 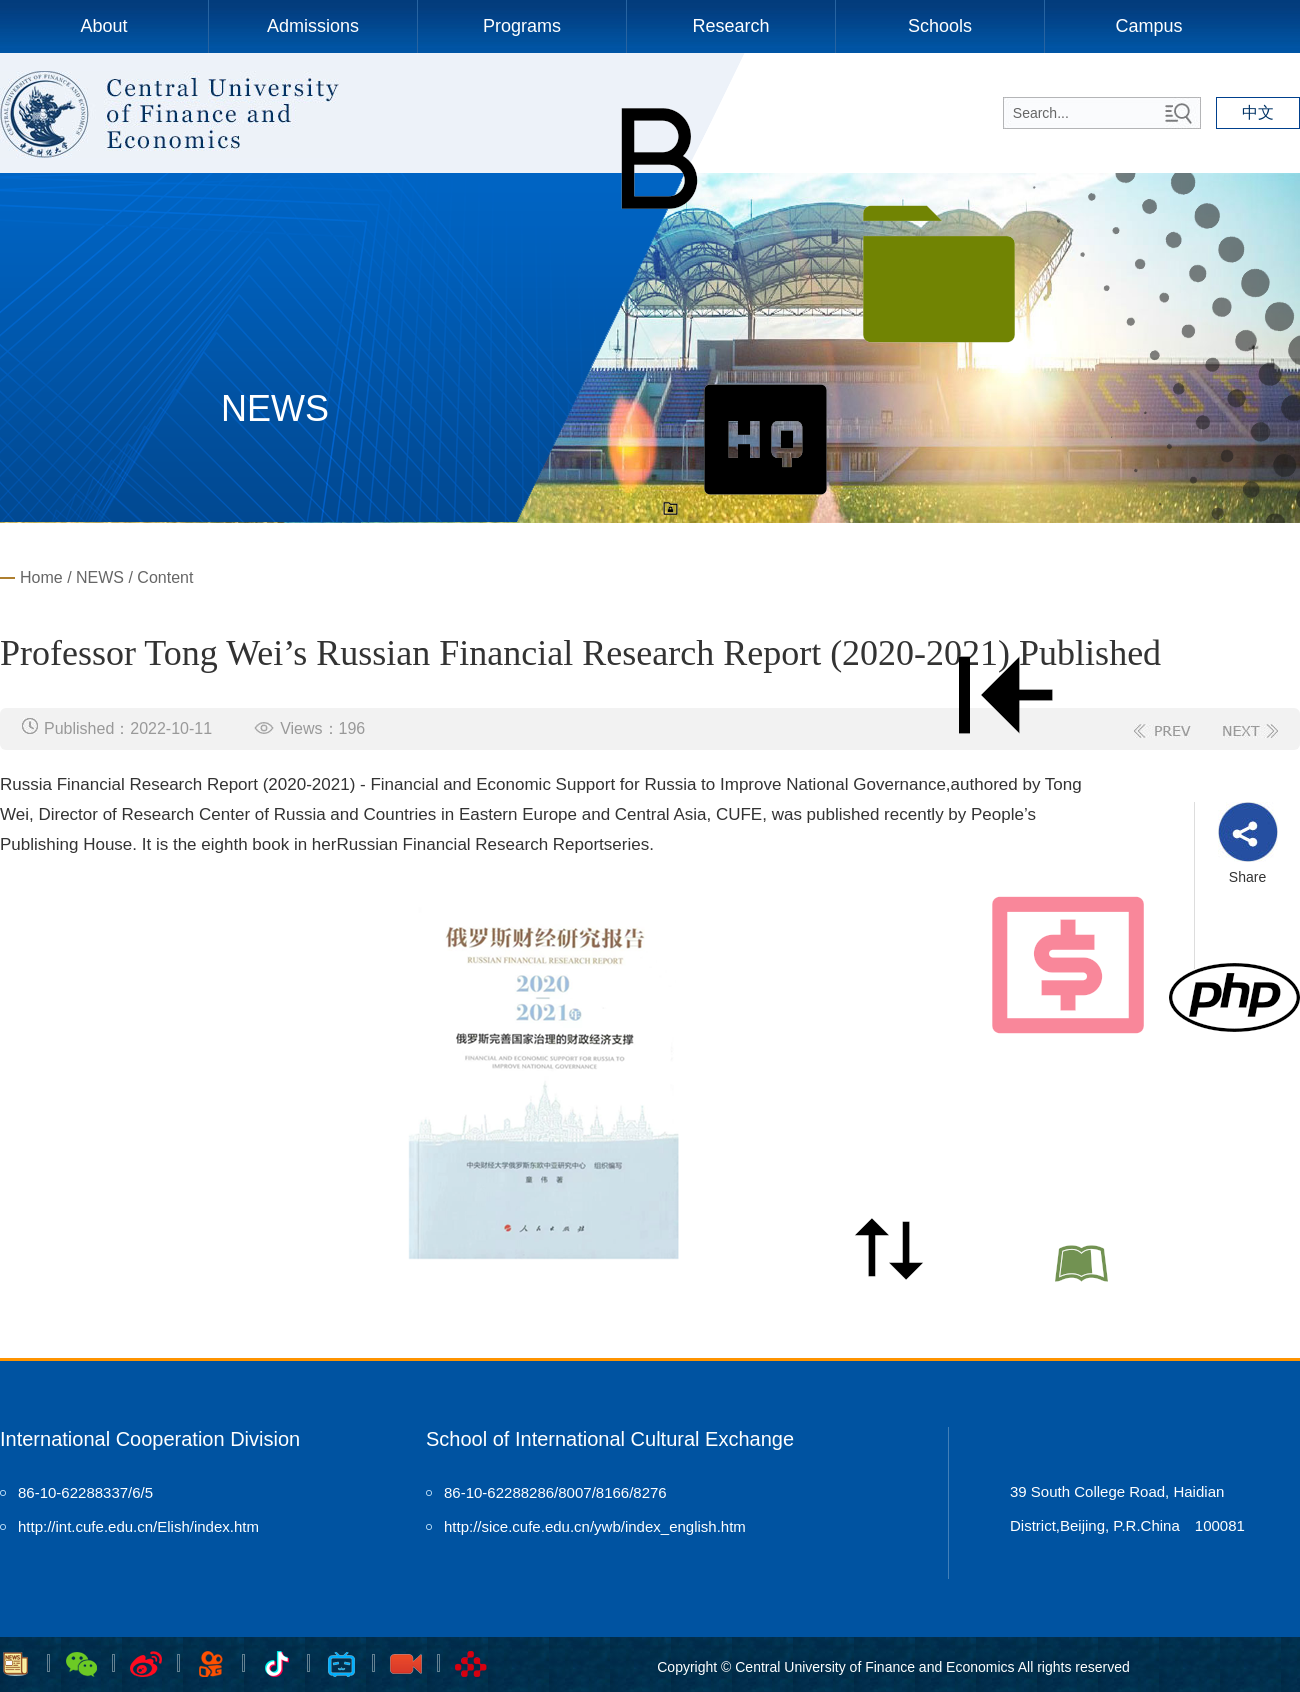 What do you see at coordinates (1068, 965) in the screenshot?
I see `view financial transactions or payment details` at bounding box center [1068, 965].